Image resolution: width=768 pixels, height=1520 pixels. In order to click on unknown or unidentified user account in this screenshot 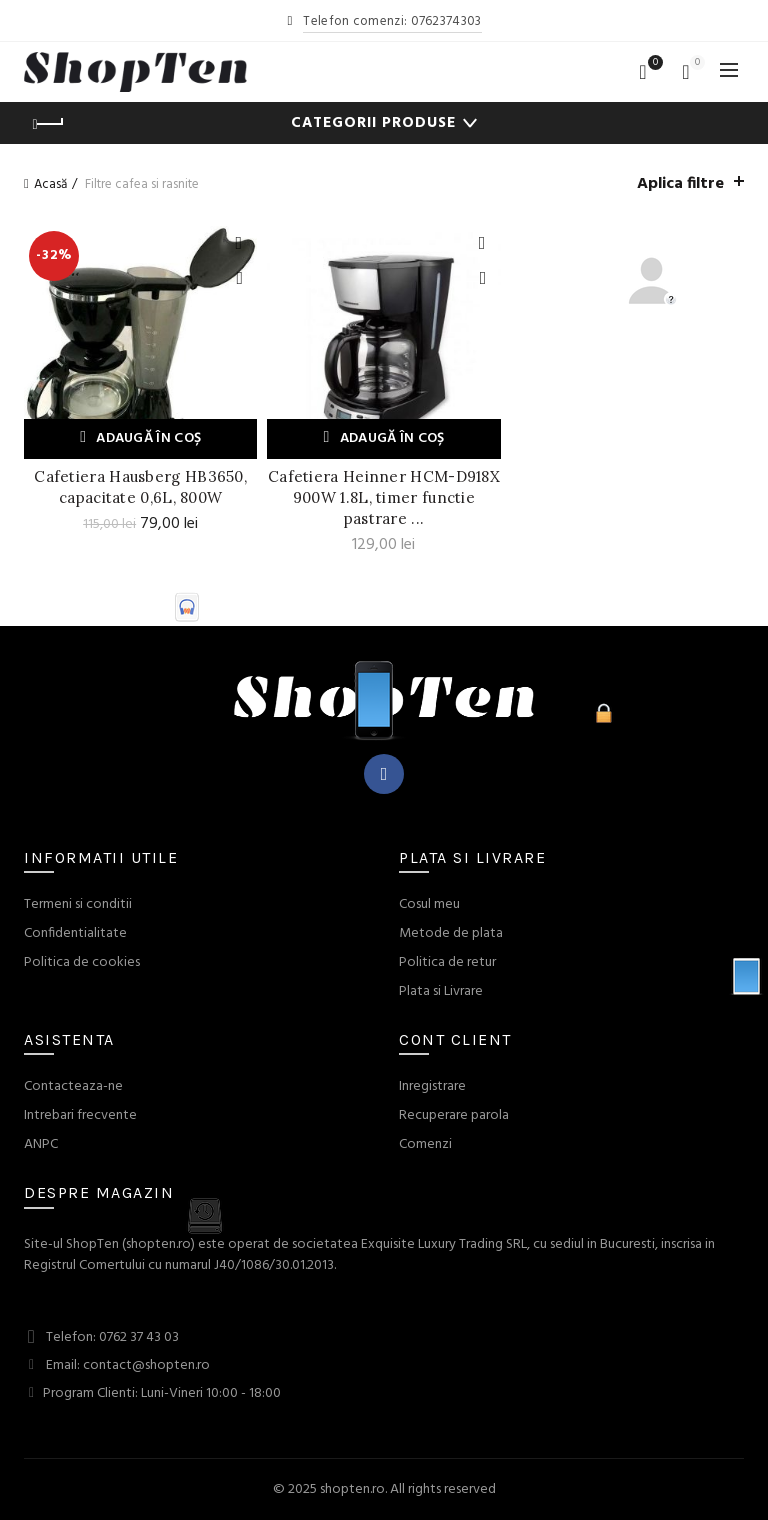, I will do `click(651, 280)`.